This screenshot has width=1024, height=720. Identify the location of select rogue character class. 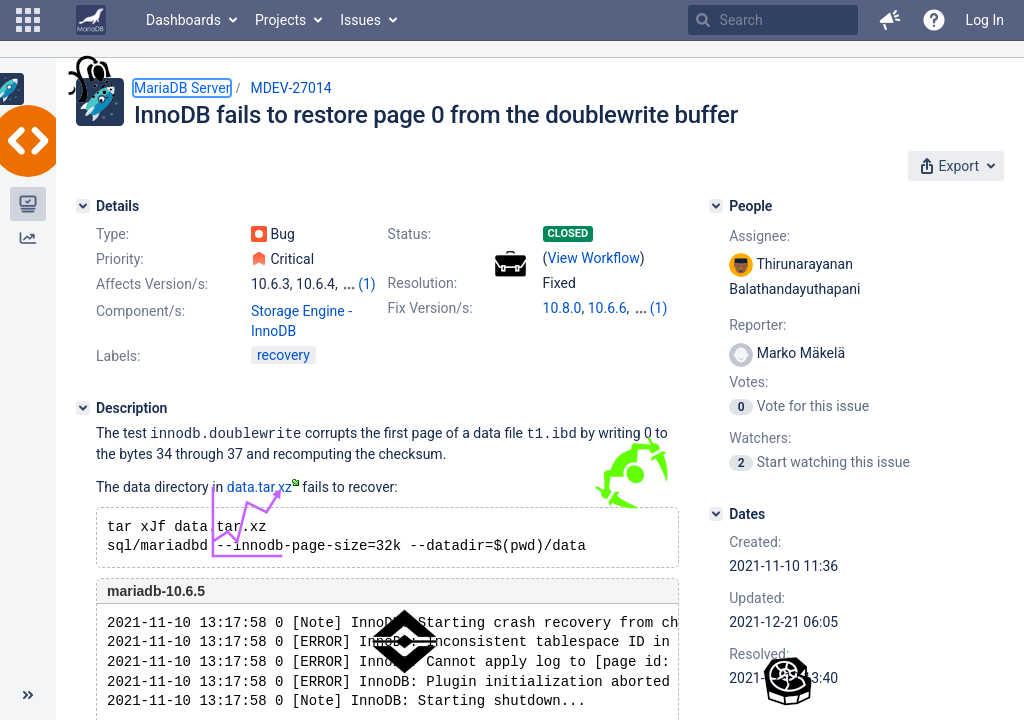
(631, 472).